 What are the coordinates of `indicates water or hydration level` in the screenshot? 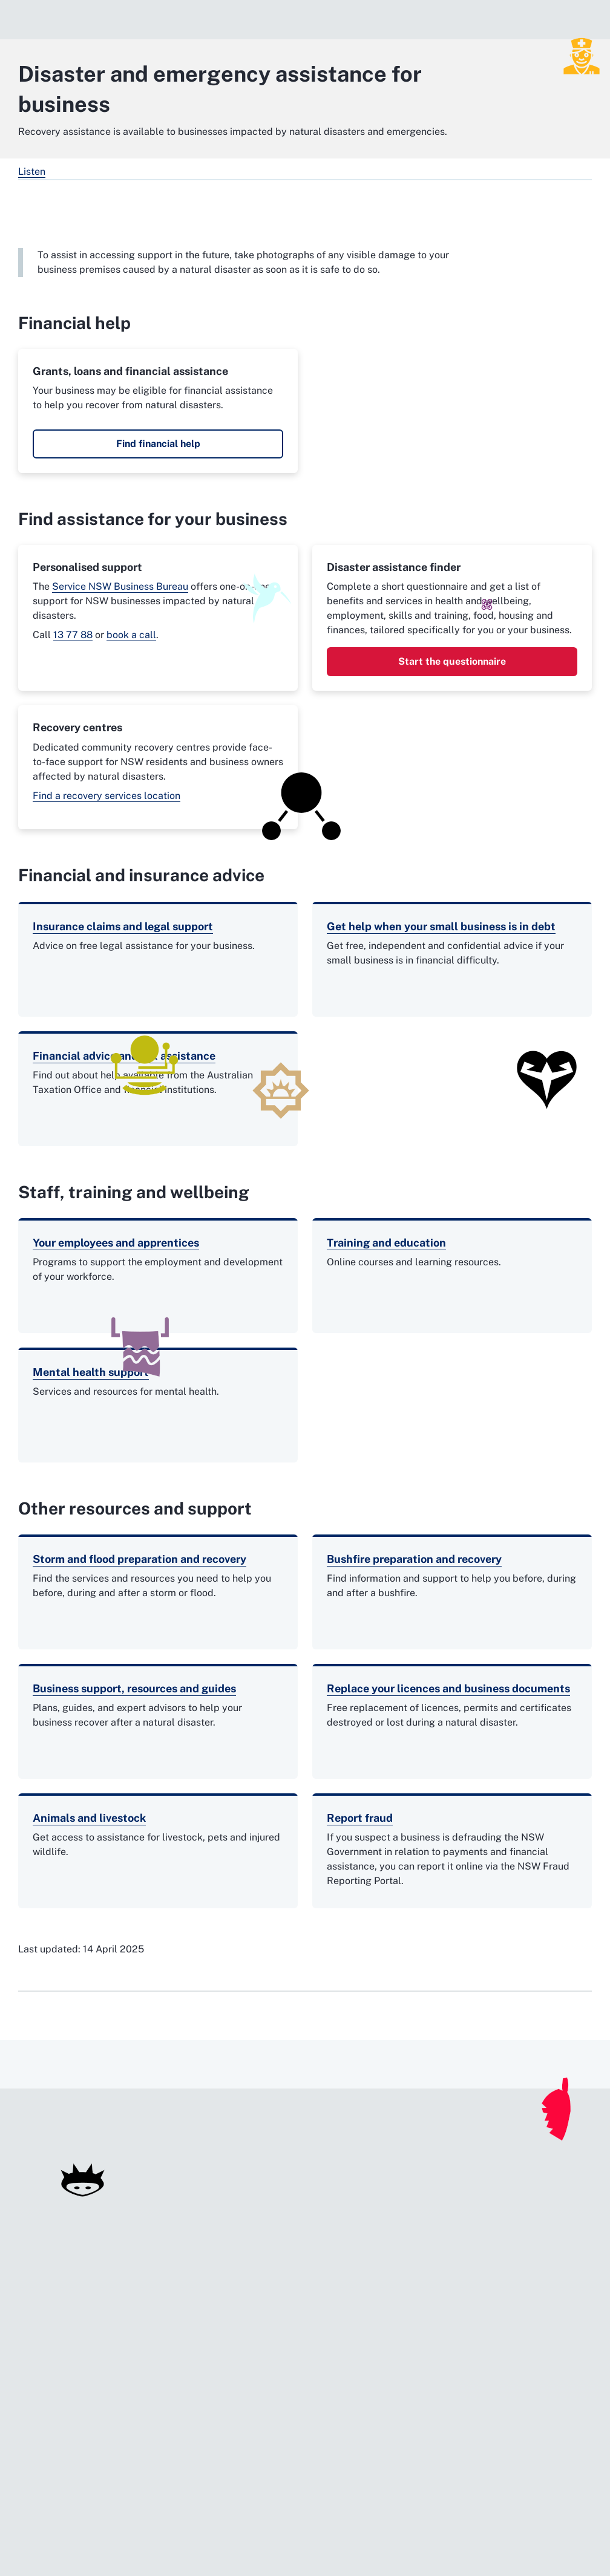 It's located at (301, 806).